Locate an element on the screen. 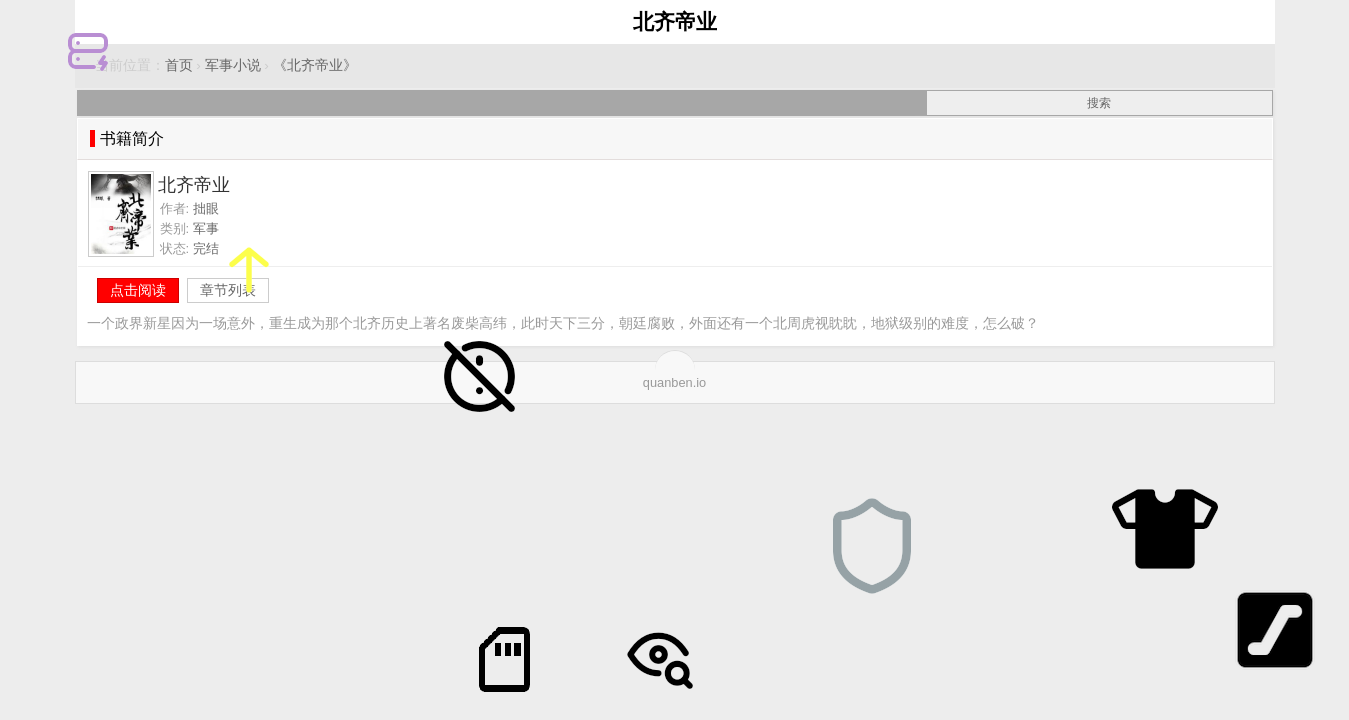 The height and width of the screenshot is (720, 1349). disable or mute alerts is located at coordinates (479, 376).